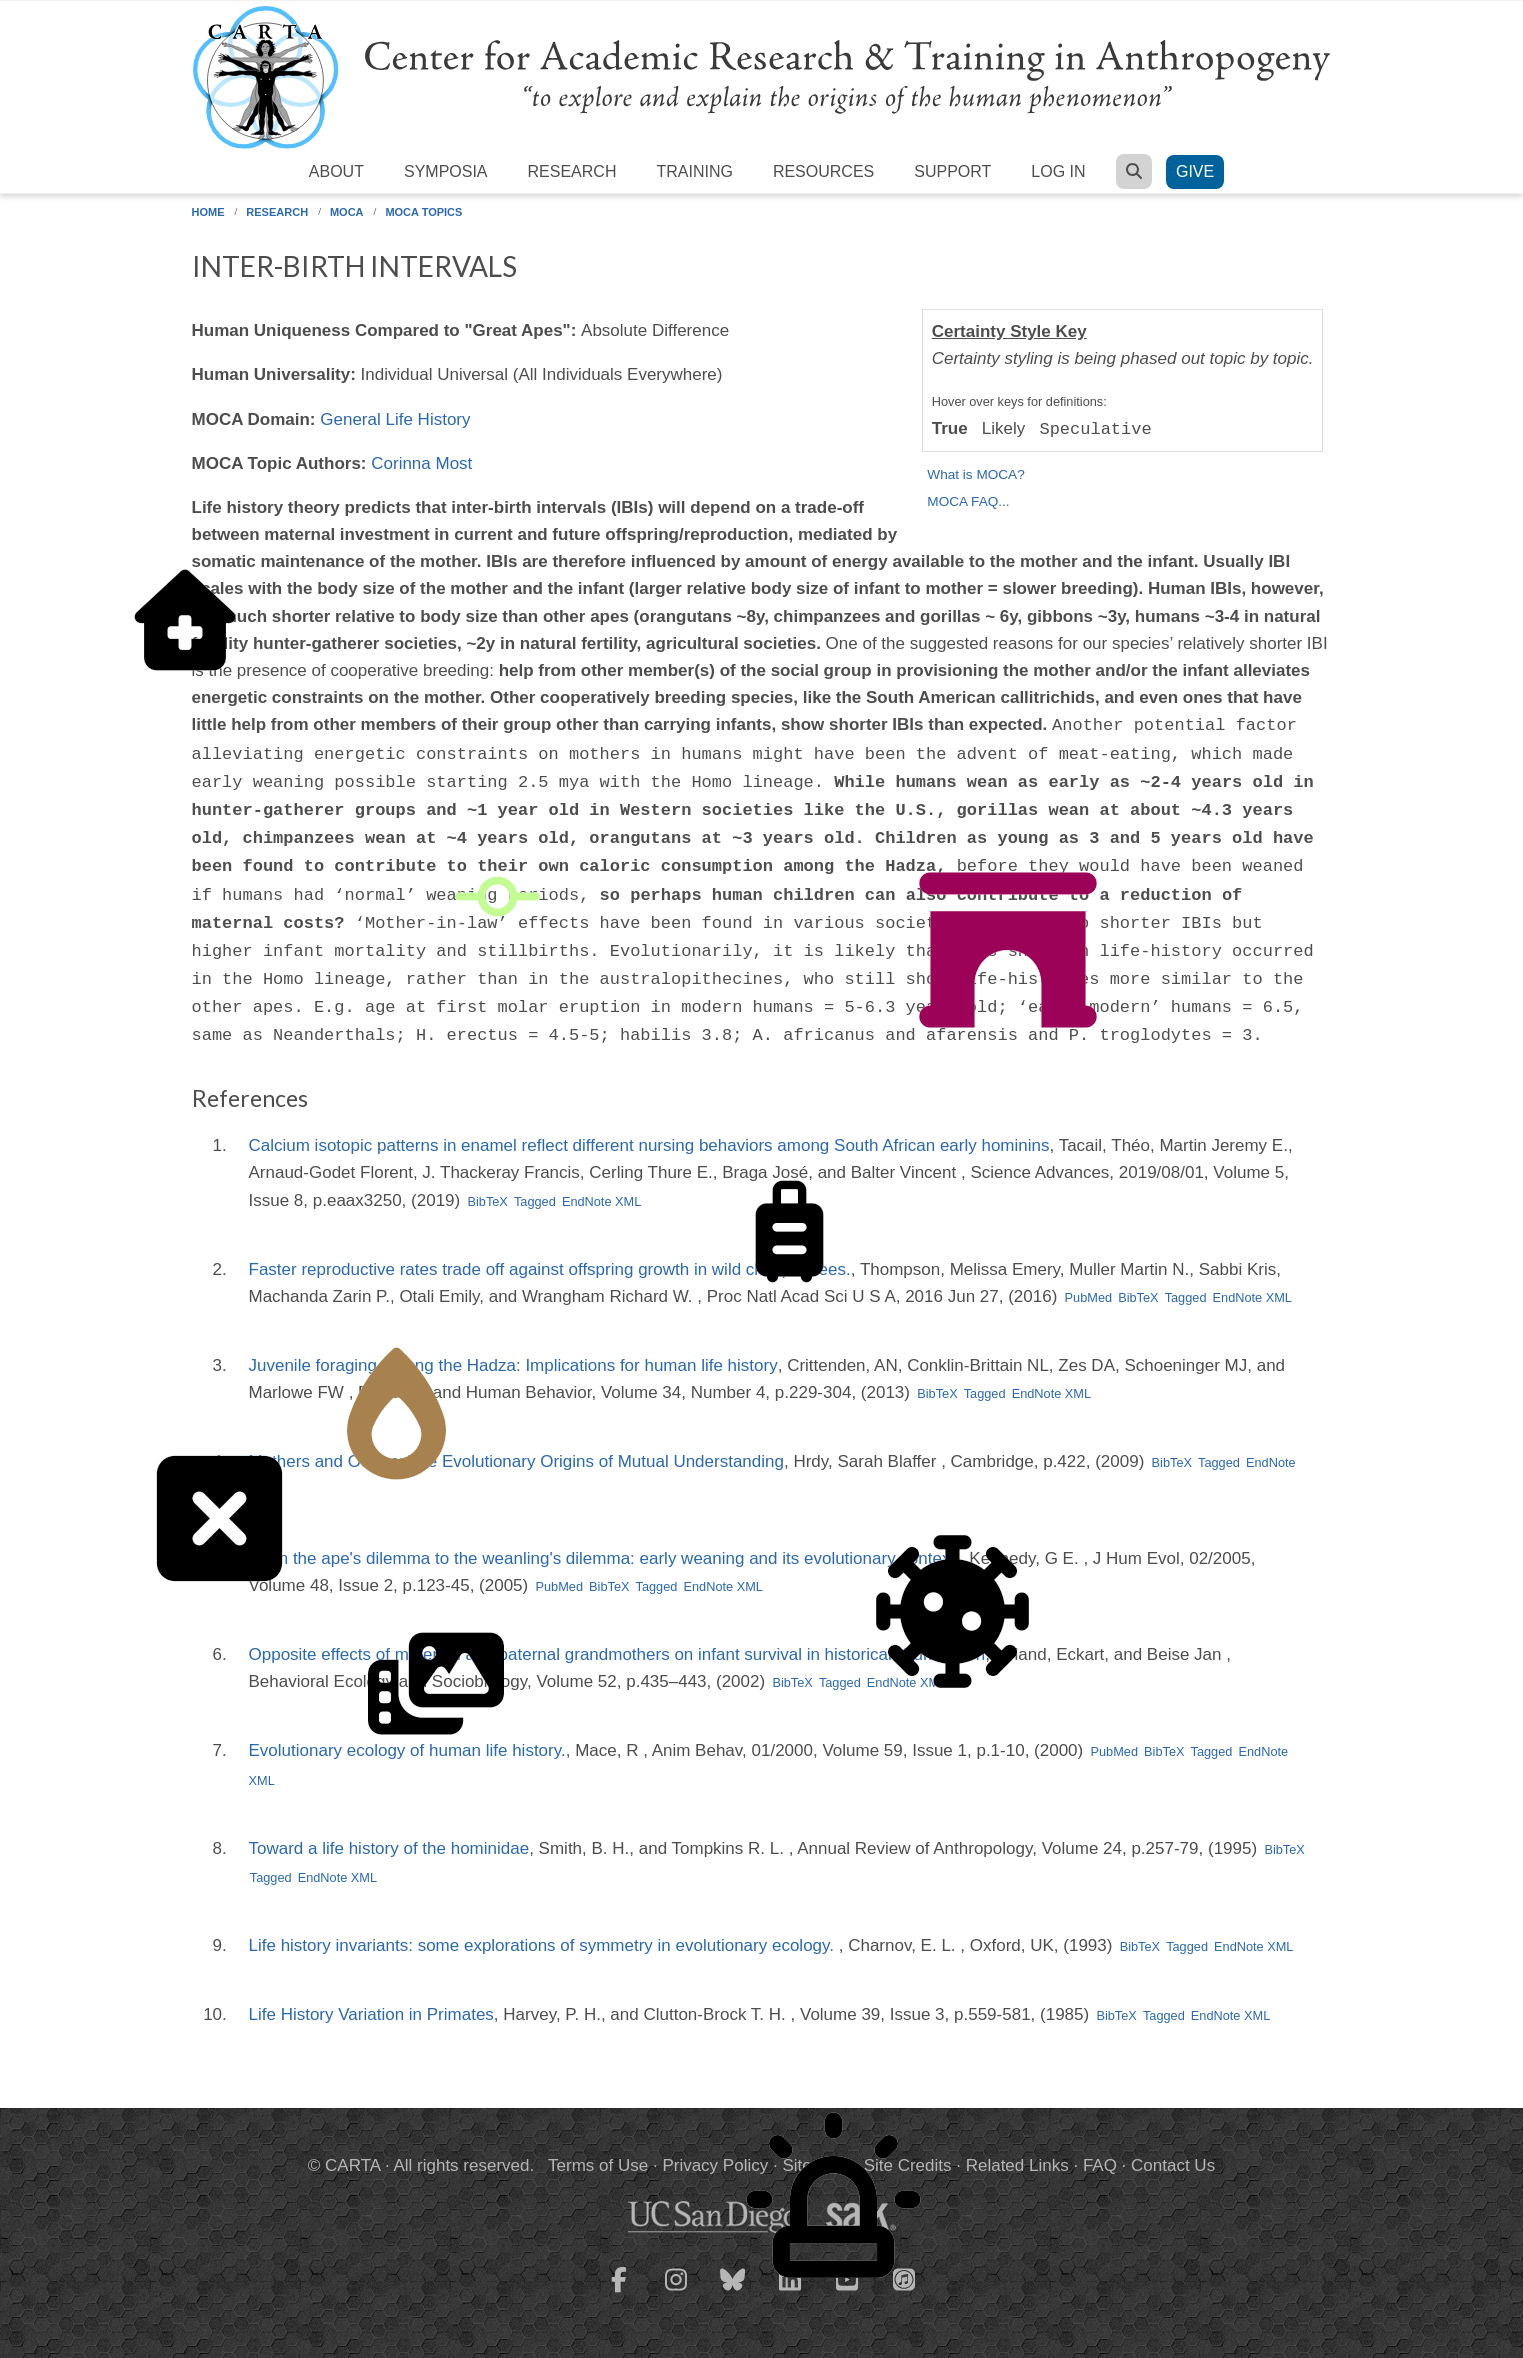 Image resolution: width=1523 pixels, height=2358 pixels. I want to click on access home healthcare services, so click(185, 620).